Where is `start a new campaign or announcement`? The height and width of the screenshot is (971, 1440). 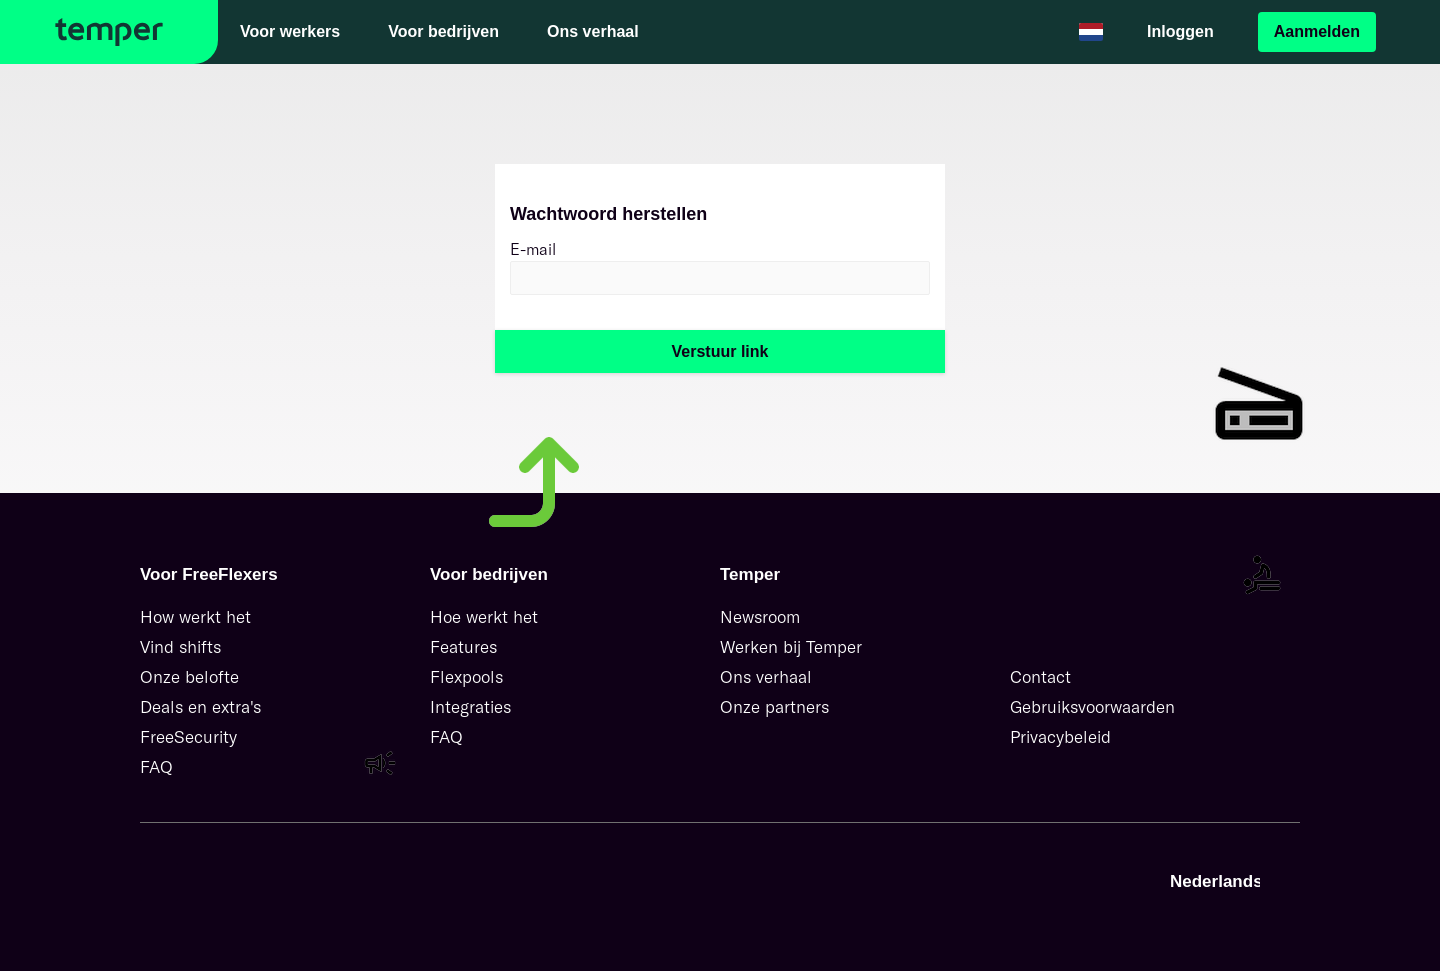
start a new campaign or announcement is located at coordinates (380, 763).